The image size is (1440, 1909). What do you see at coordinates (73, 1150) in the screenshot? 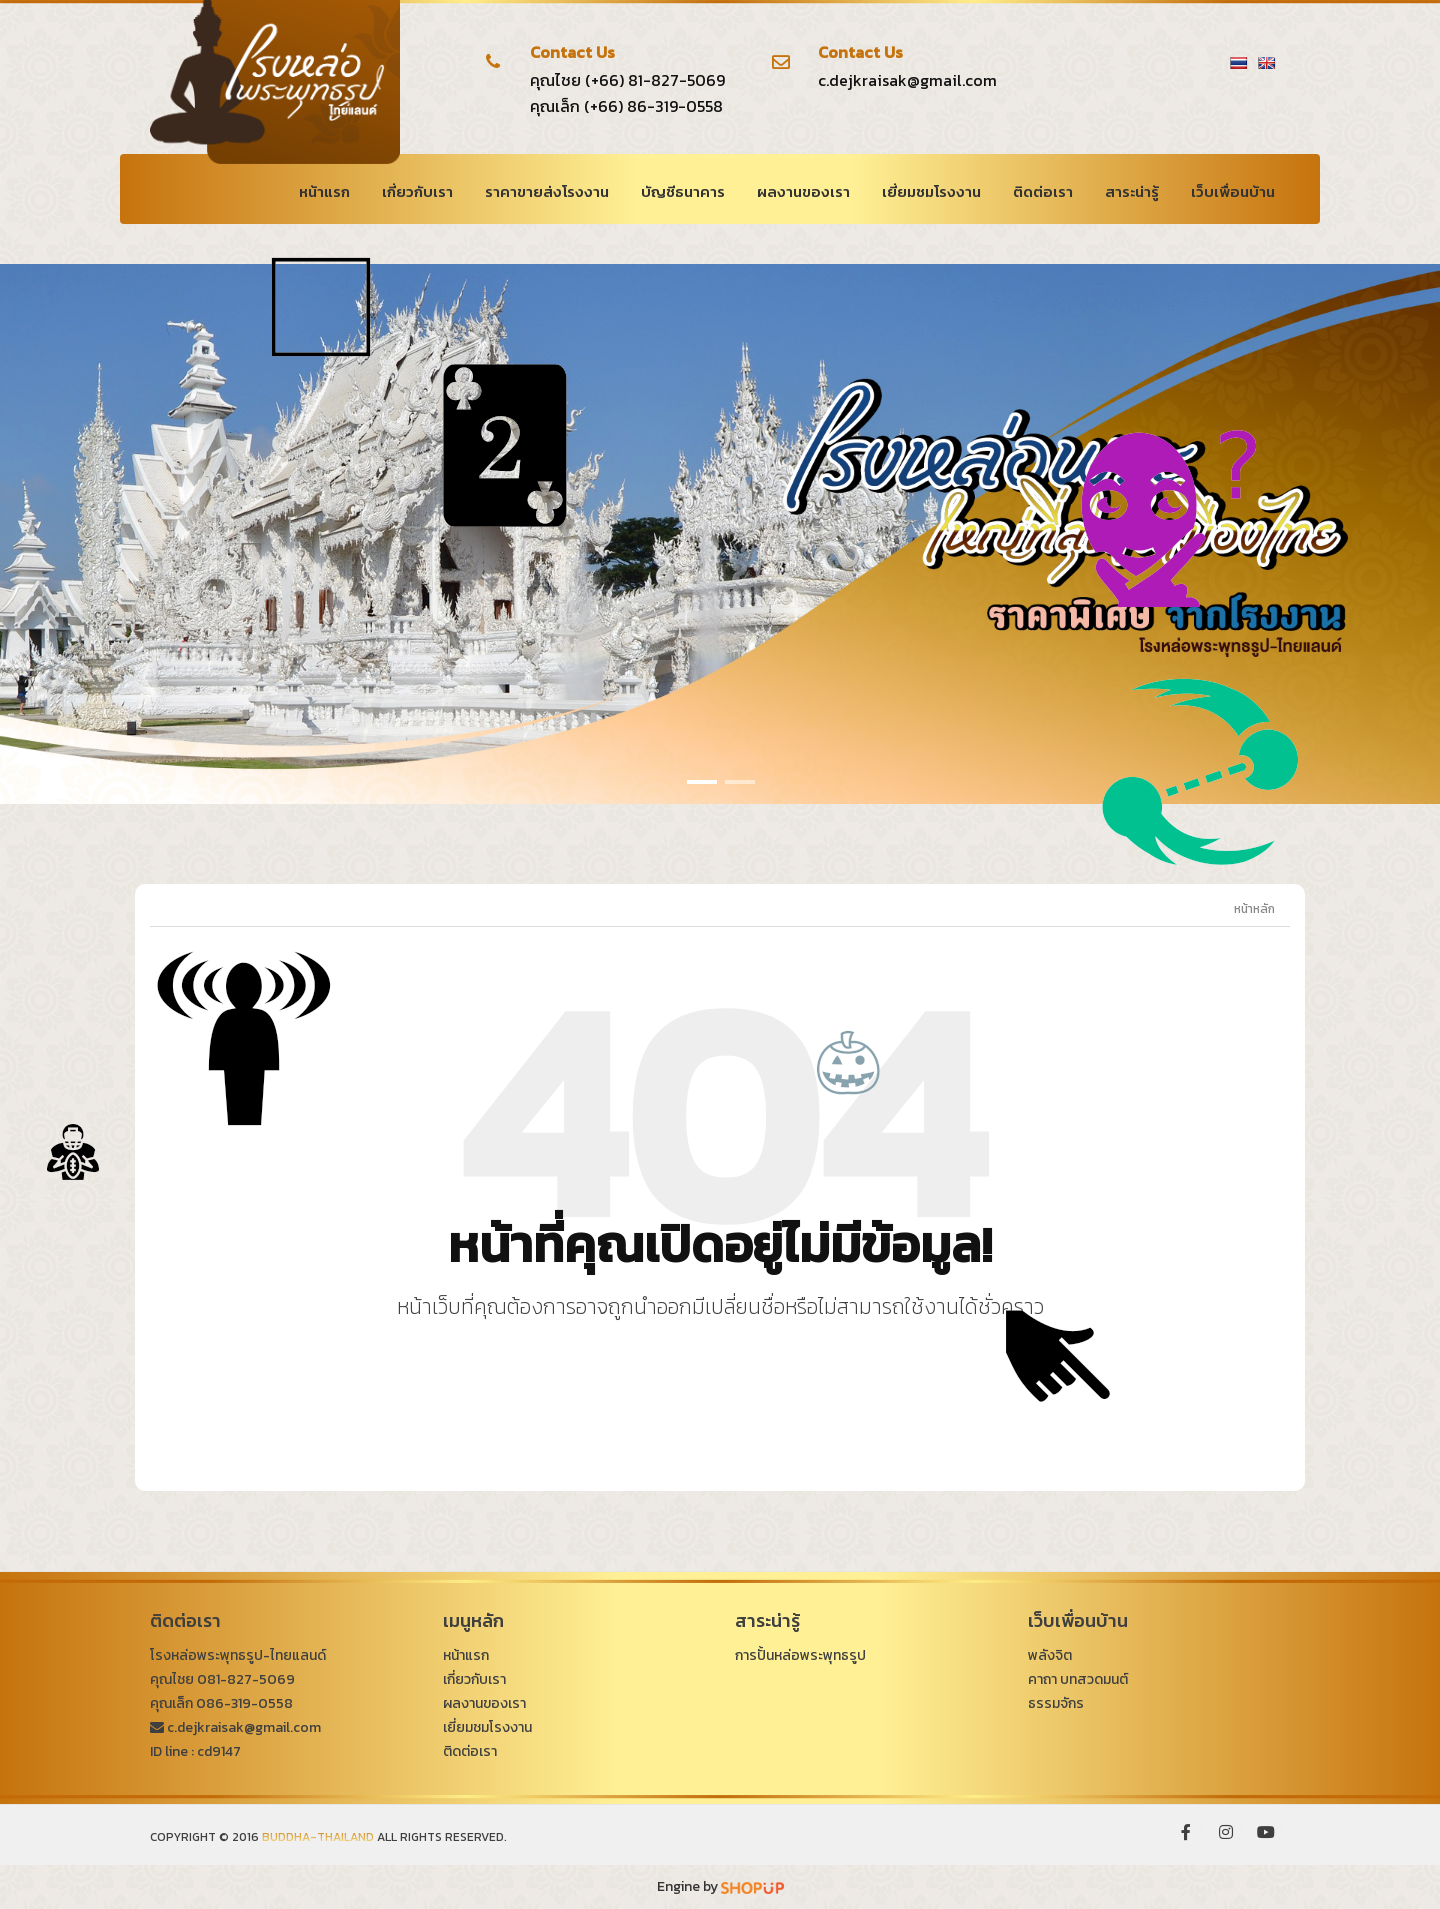
I see `view american football player profile` at bounding box center [73, 1150].